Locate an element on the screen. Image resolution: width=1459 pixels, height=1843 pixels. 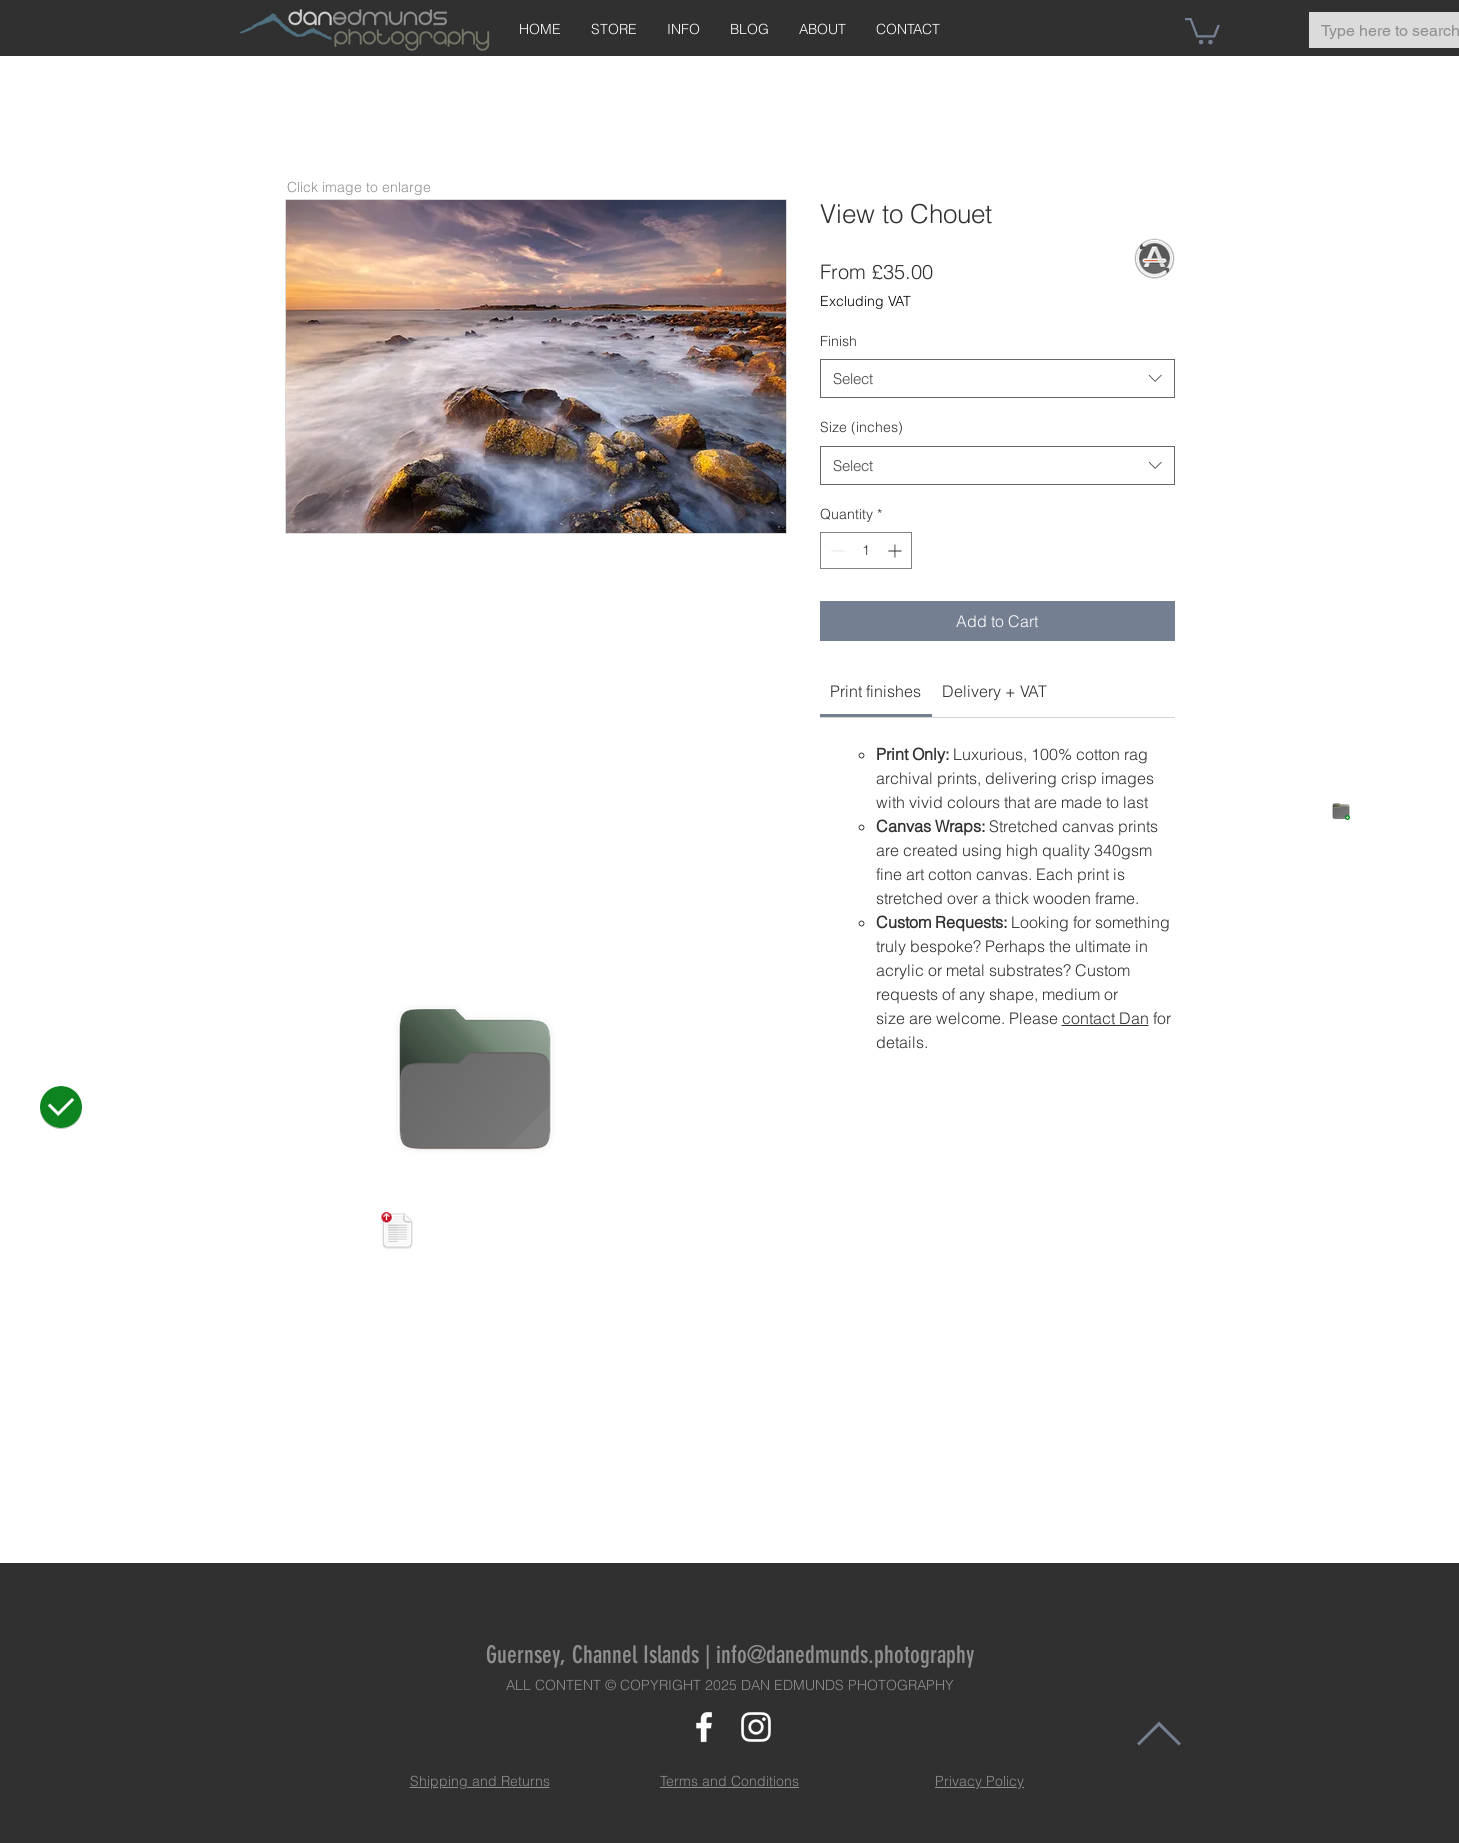
create a new folder is located at coordinates (1341, 811).